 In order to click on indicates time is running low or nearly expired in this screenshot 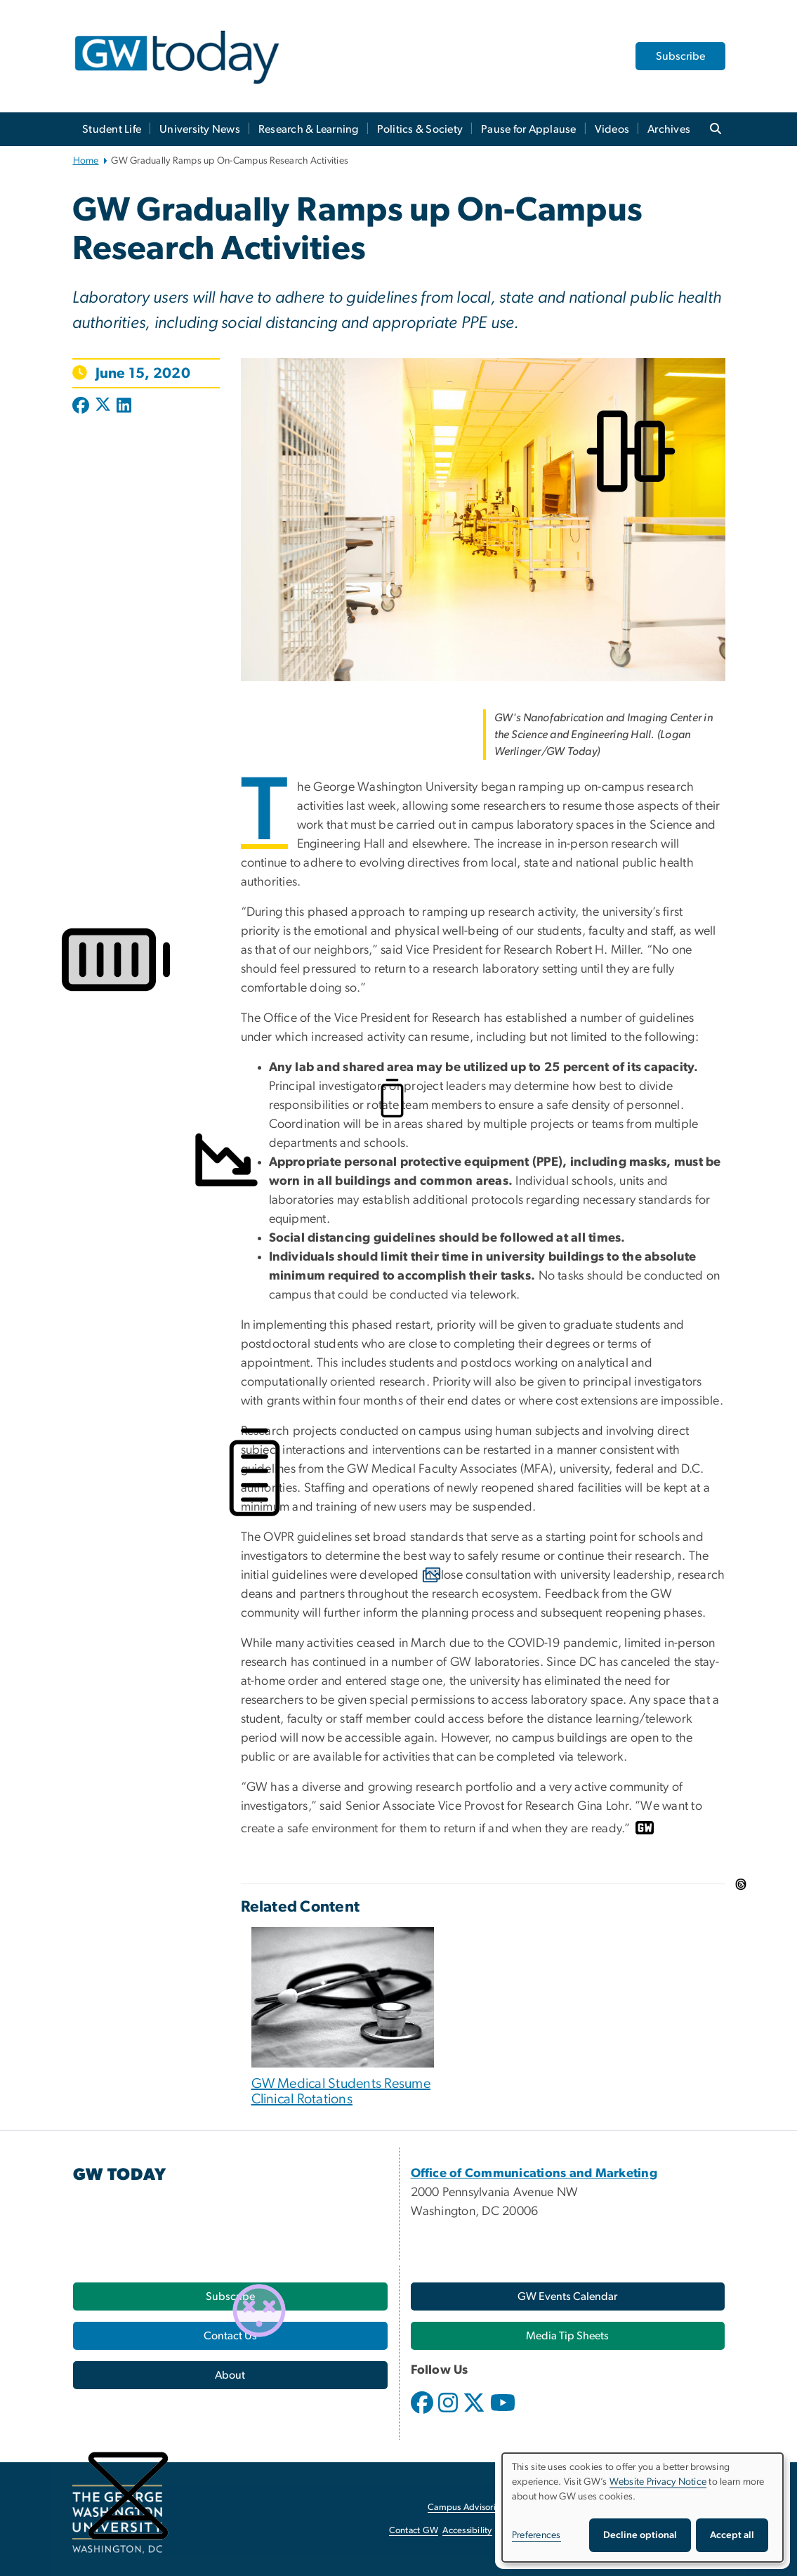, I will do `click(128, 2495)`.